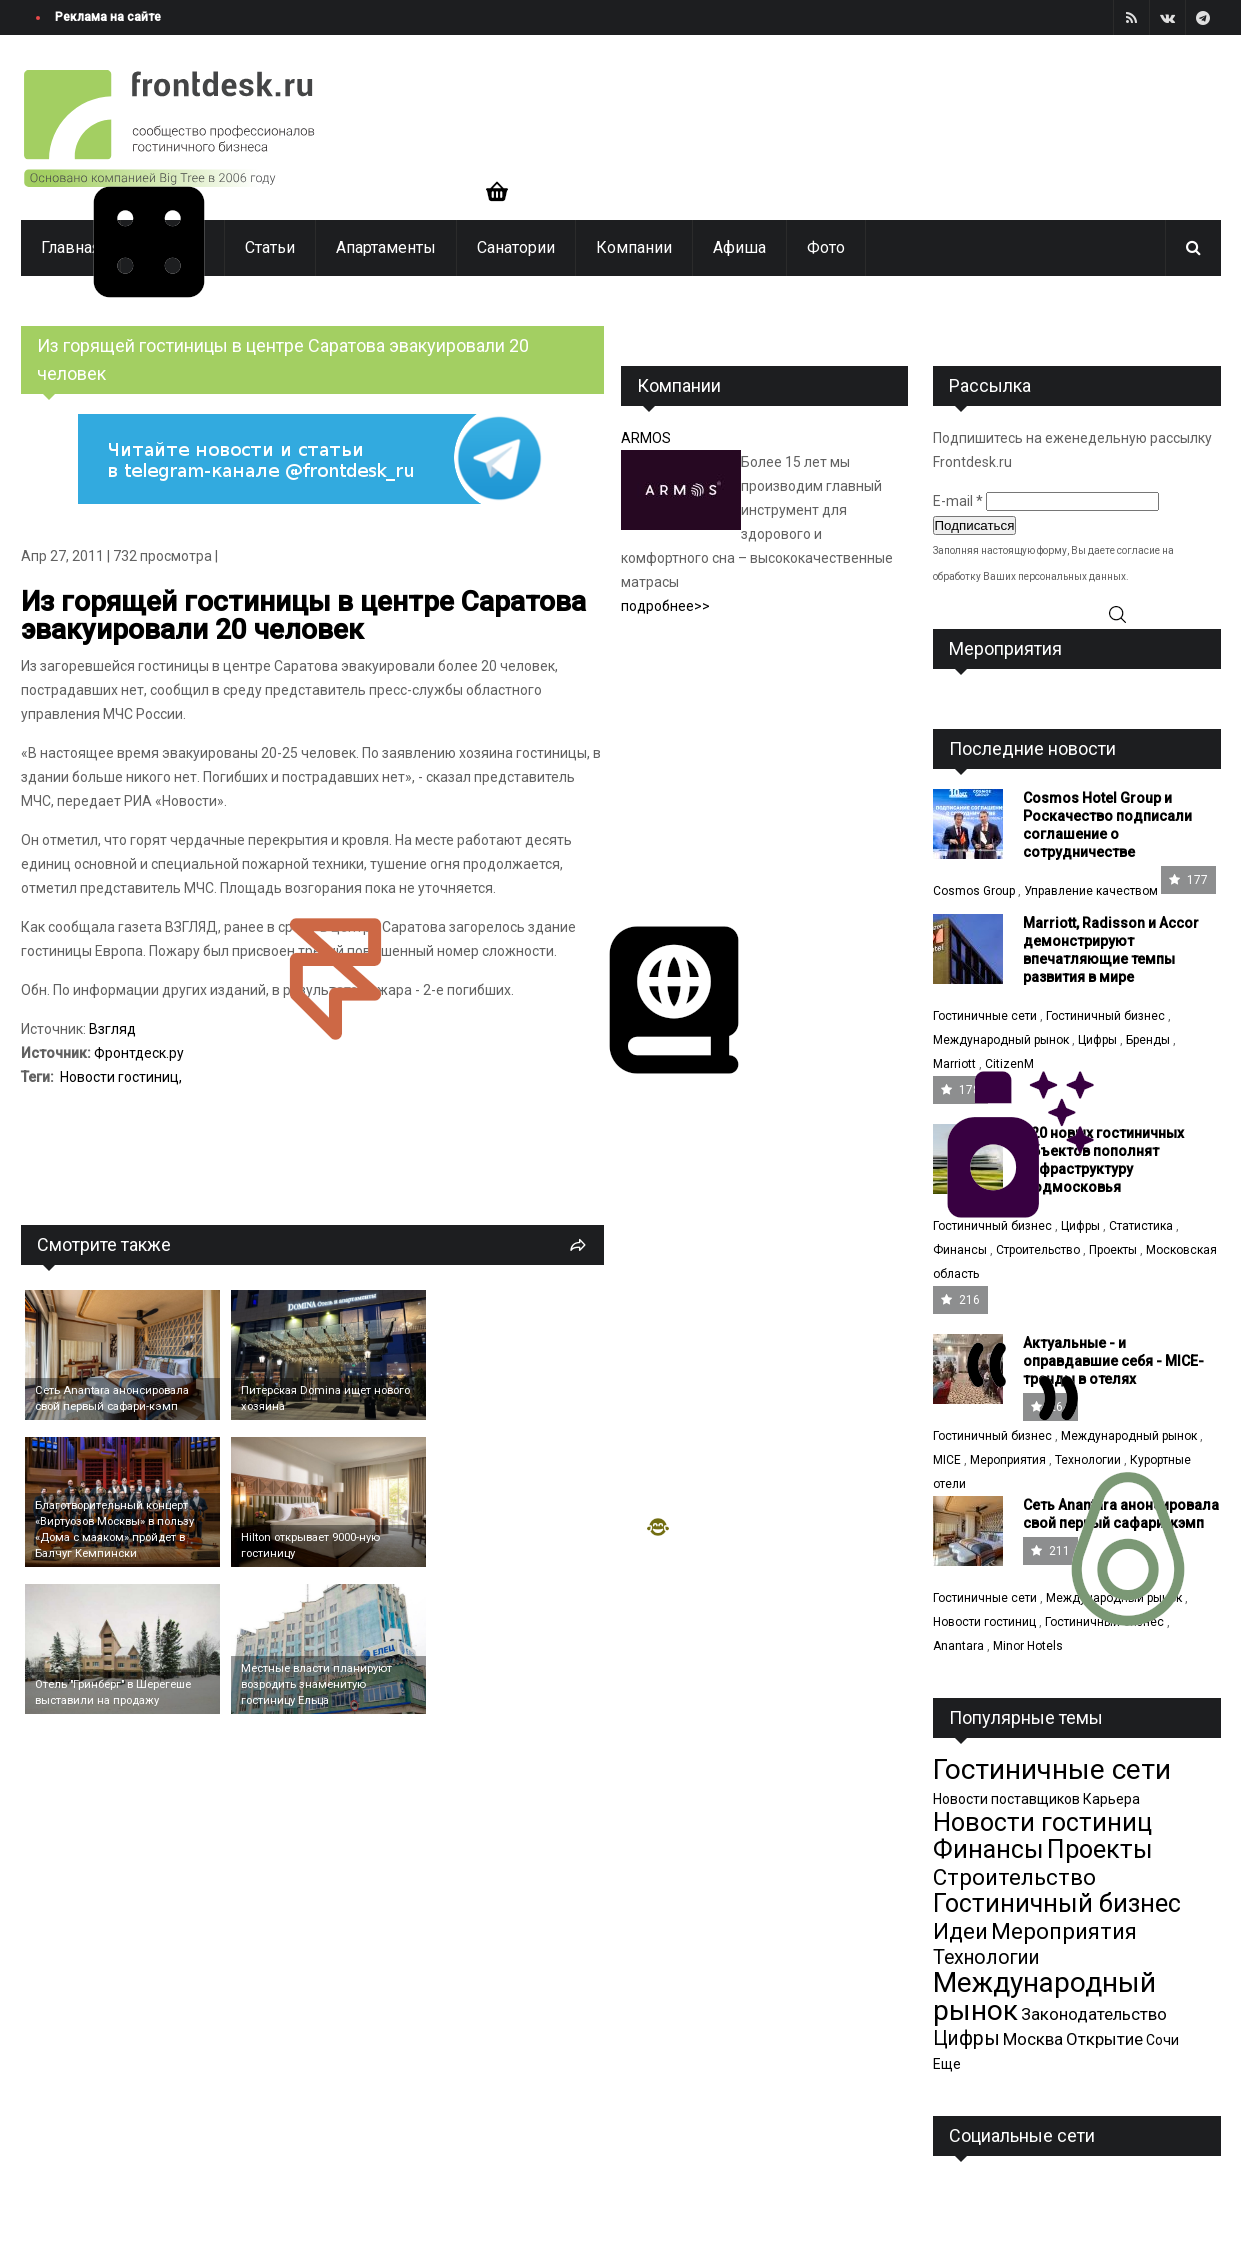 The height and width of the screenshot is (2266, 1241). Describe the element at coordinates (658, 1527) in the screenshot. I see `react with laughing emoji` at that location.